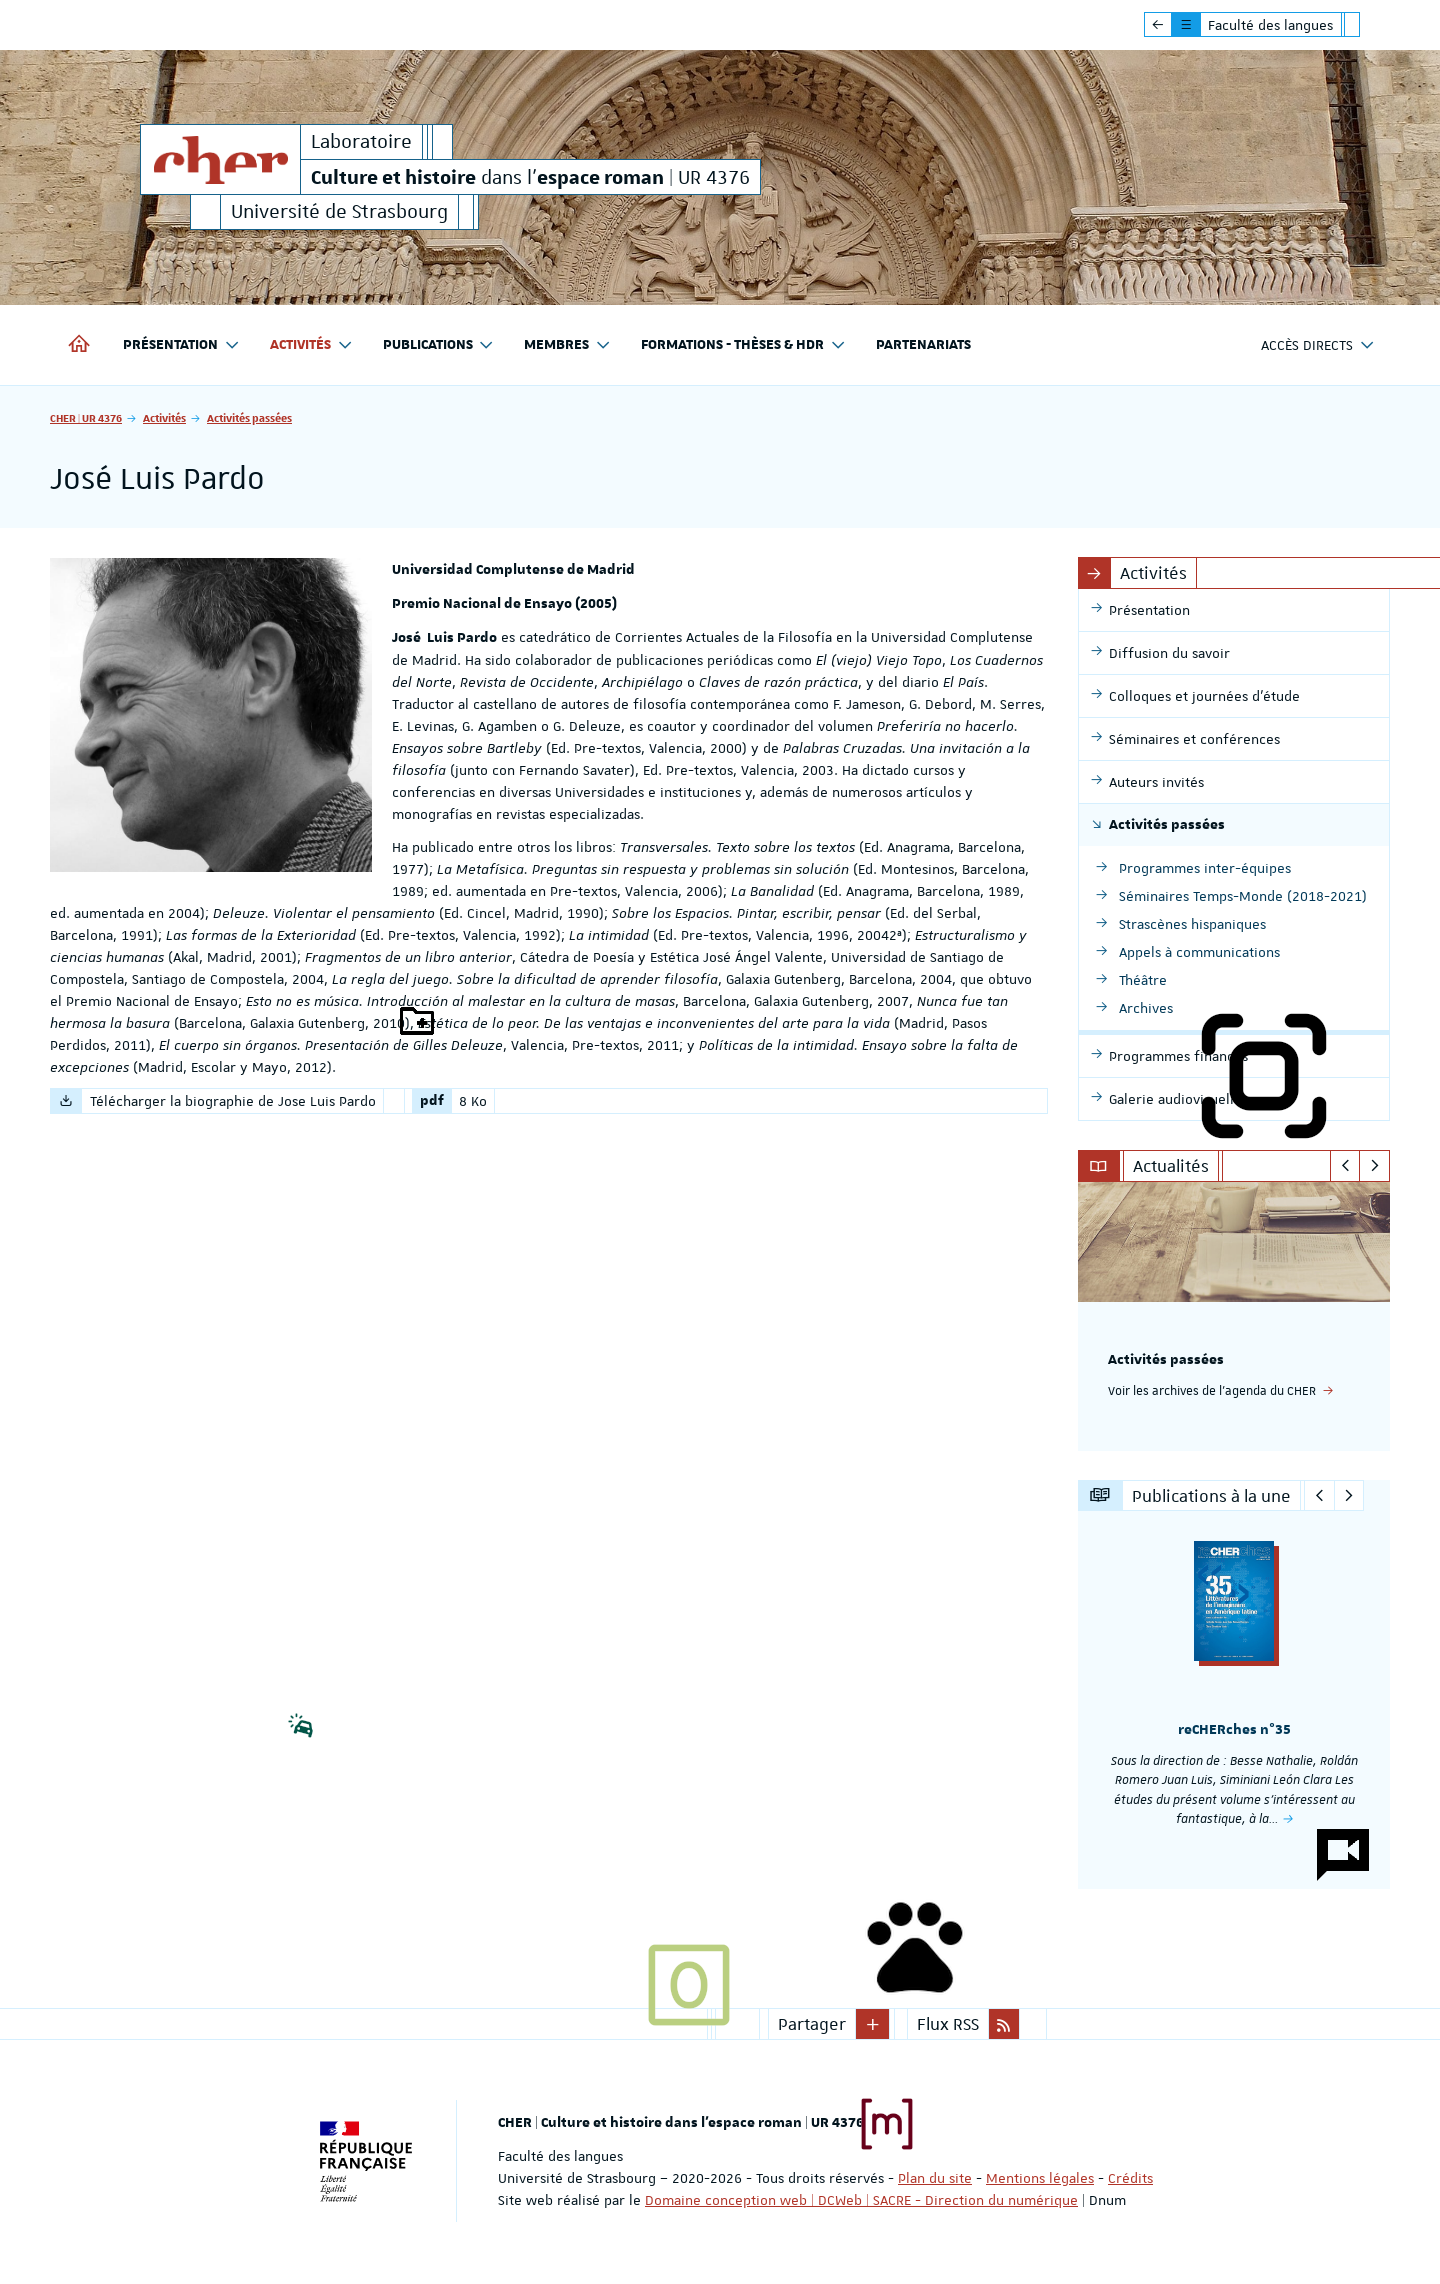 This screenshot has width=1440, height=2284. I want to click on report a vehicle accident, so click(301, 1726).